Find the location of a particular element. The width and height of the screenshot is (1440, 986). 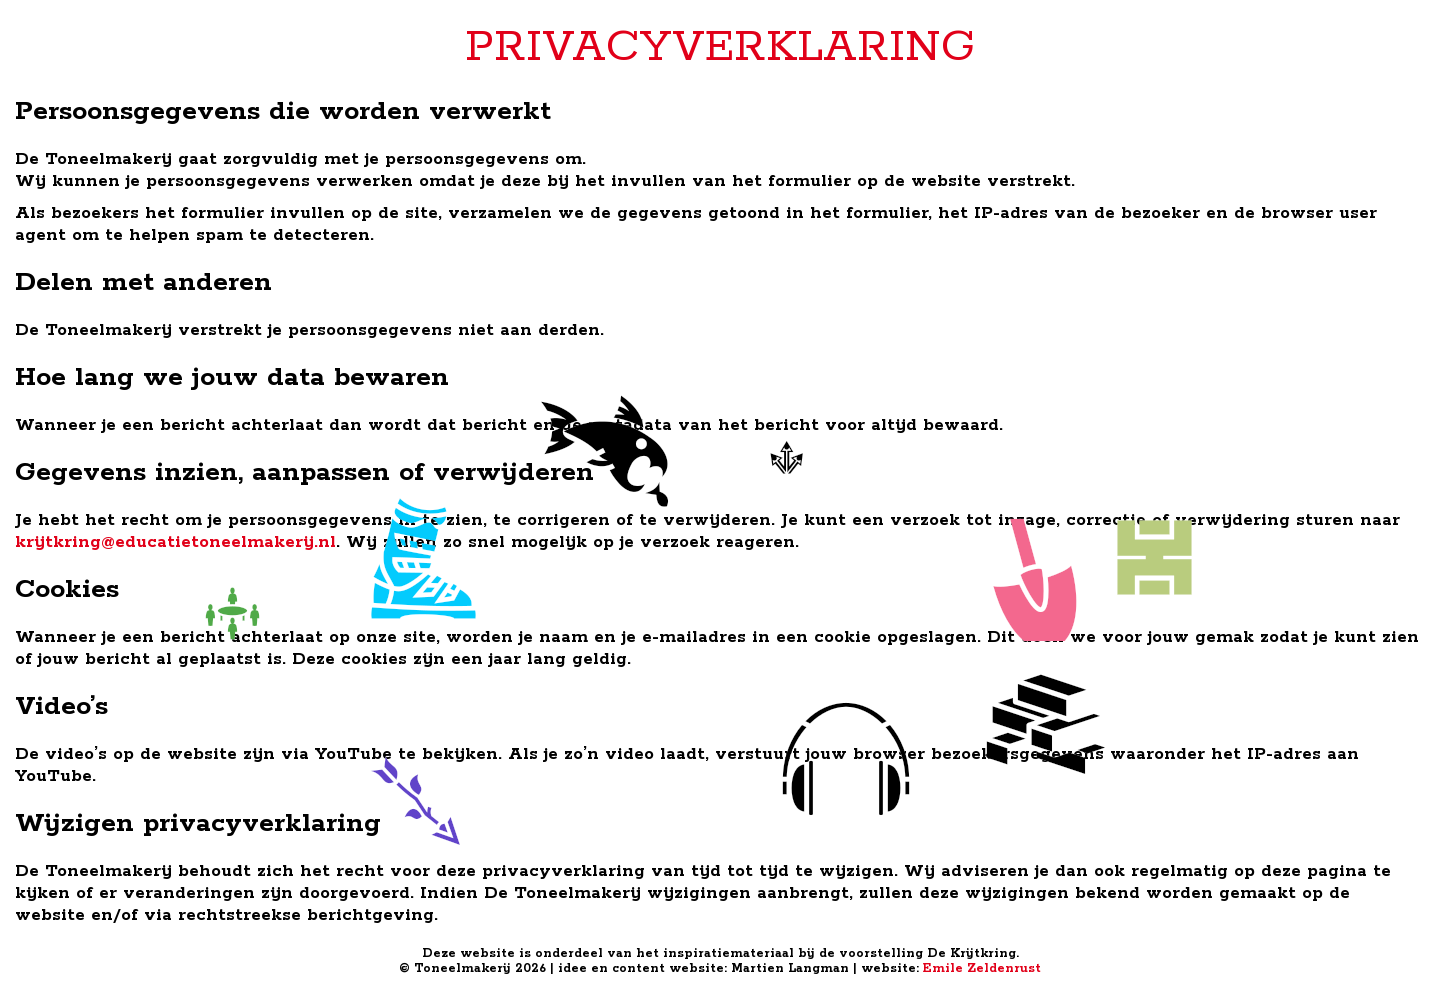

construction or building materials inventory is located at coordinates (1047, 722).